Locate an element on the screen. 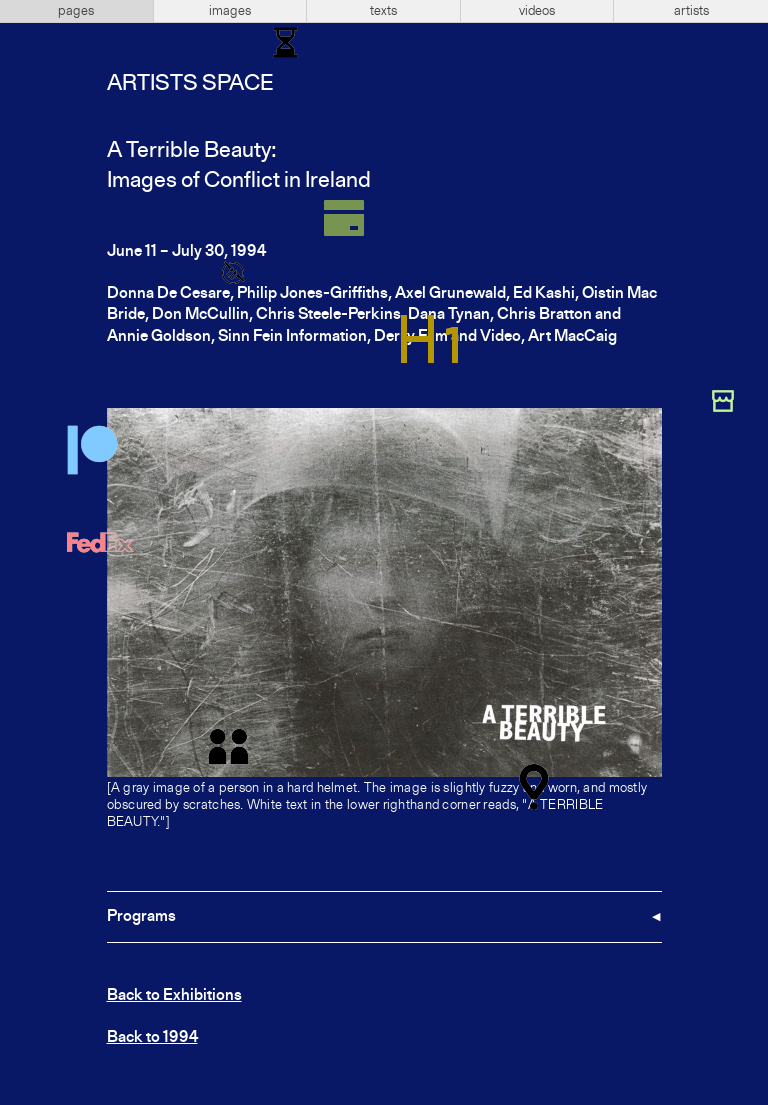  format text as heading level 1 is located at coordinates (431, 339).